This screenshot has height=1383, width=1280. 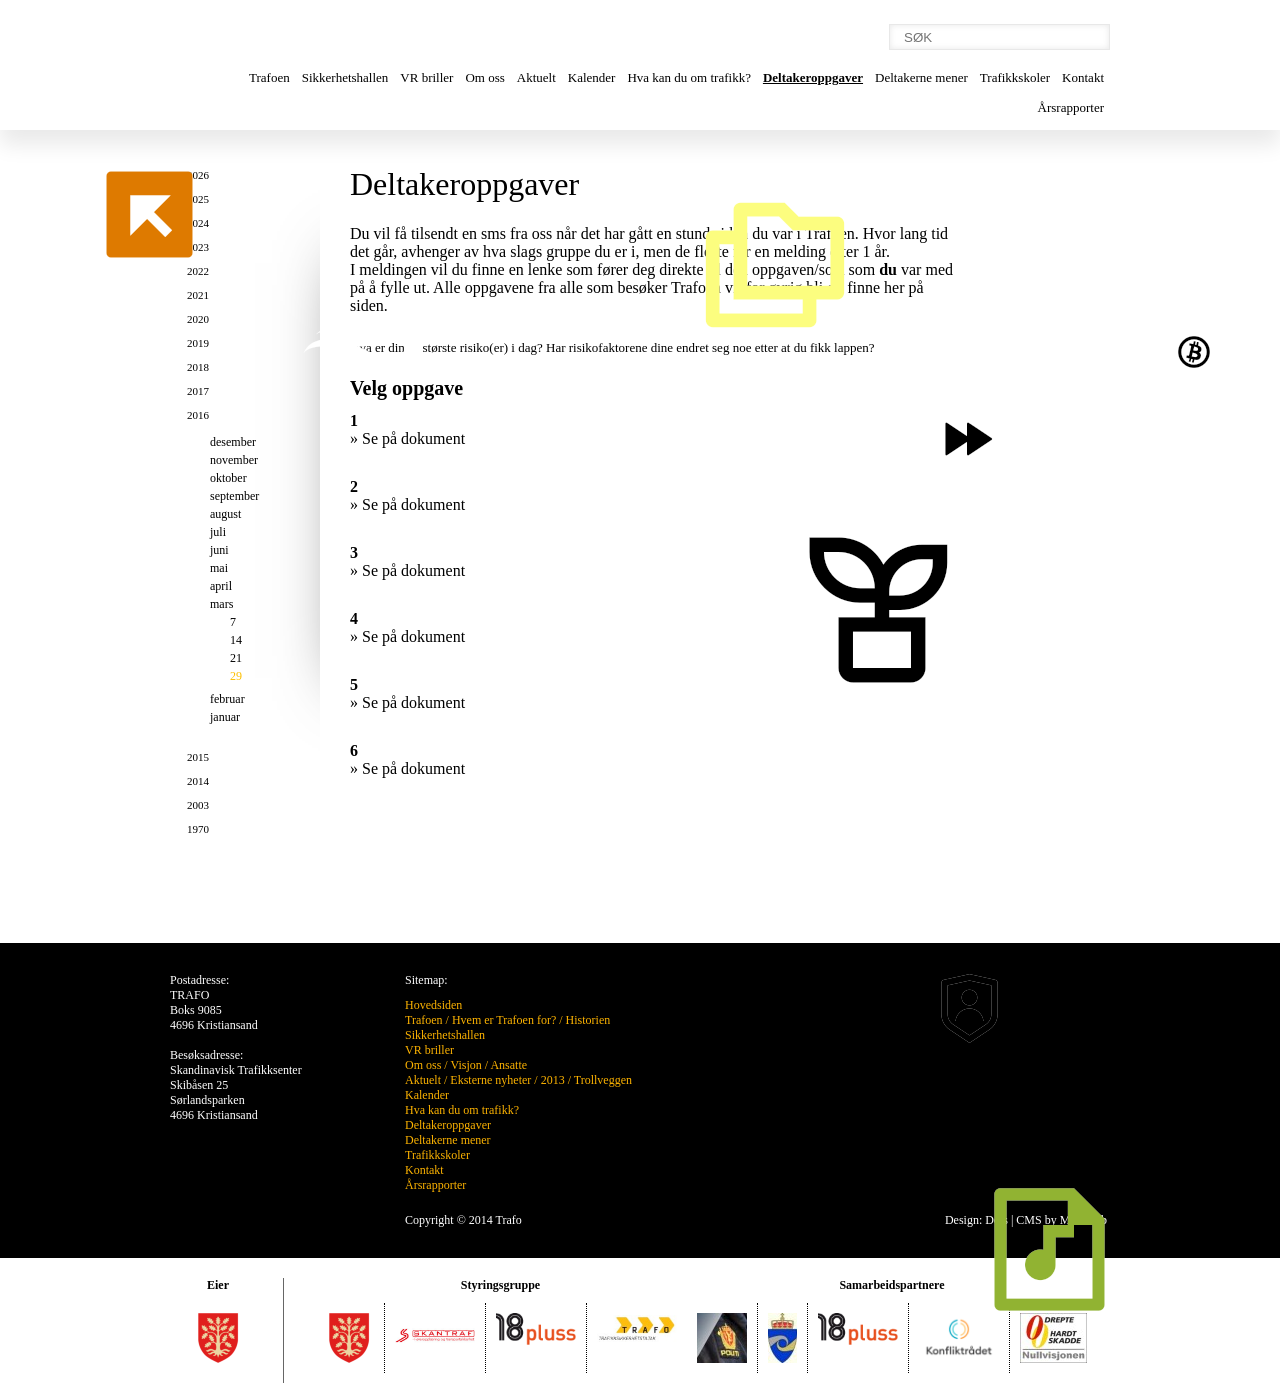 What do you see at coordinates (969, 1008) in the screenshot?
I see `access user privacy and security settings` at bounding box center [969, 1008].